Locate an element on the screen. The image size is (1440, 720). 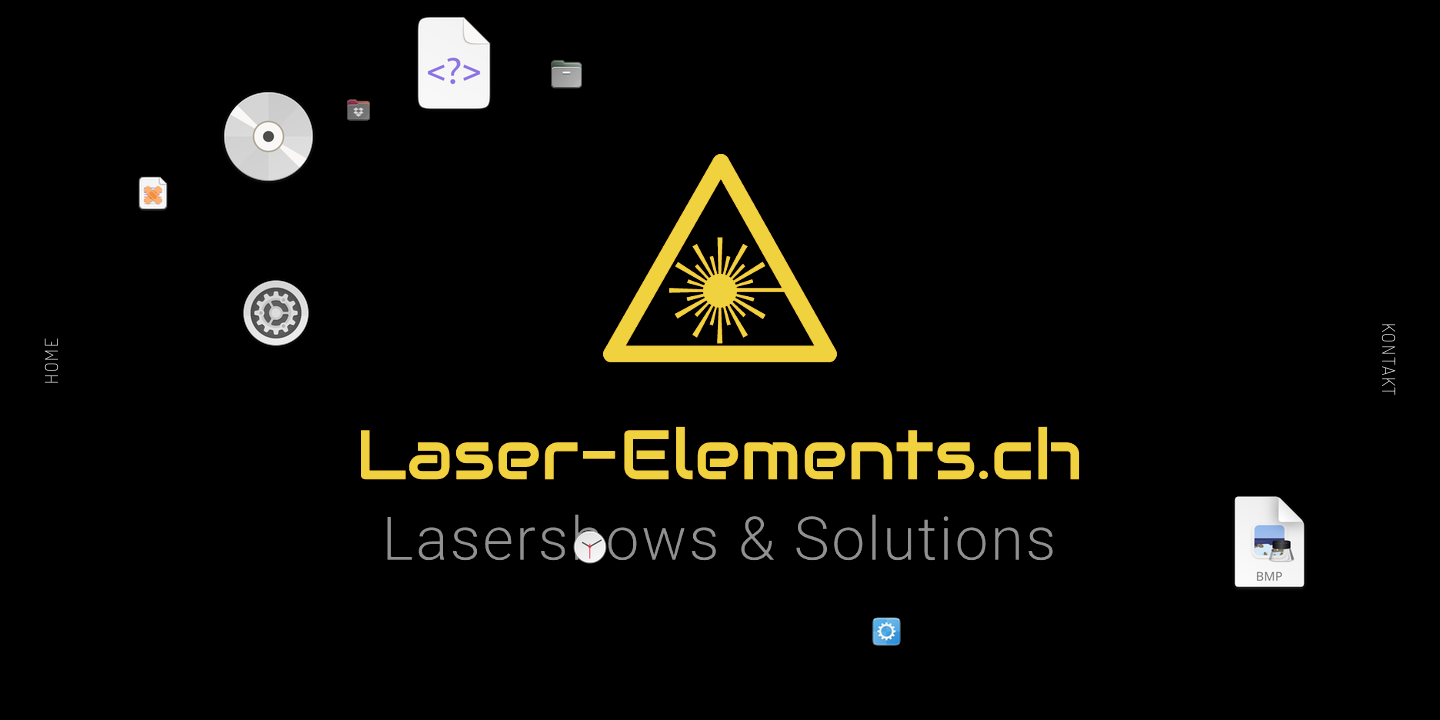
access date and time settings is located at coordinates (590, 547).